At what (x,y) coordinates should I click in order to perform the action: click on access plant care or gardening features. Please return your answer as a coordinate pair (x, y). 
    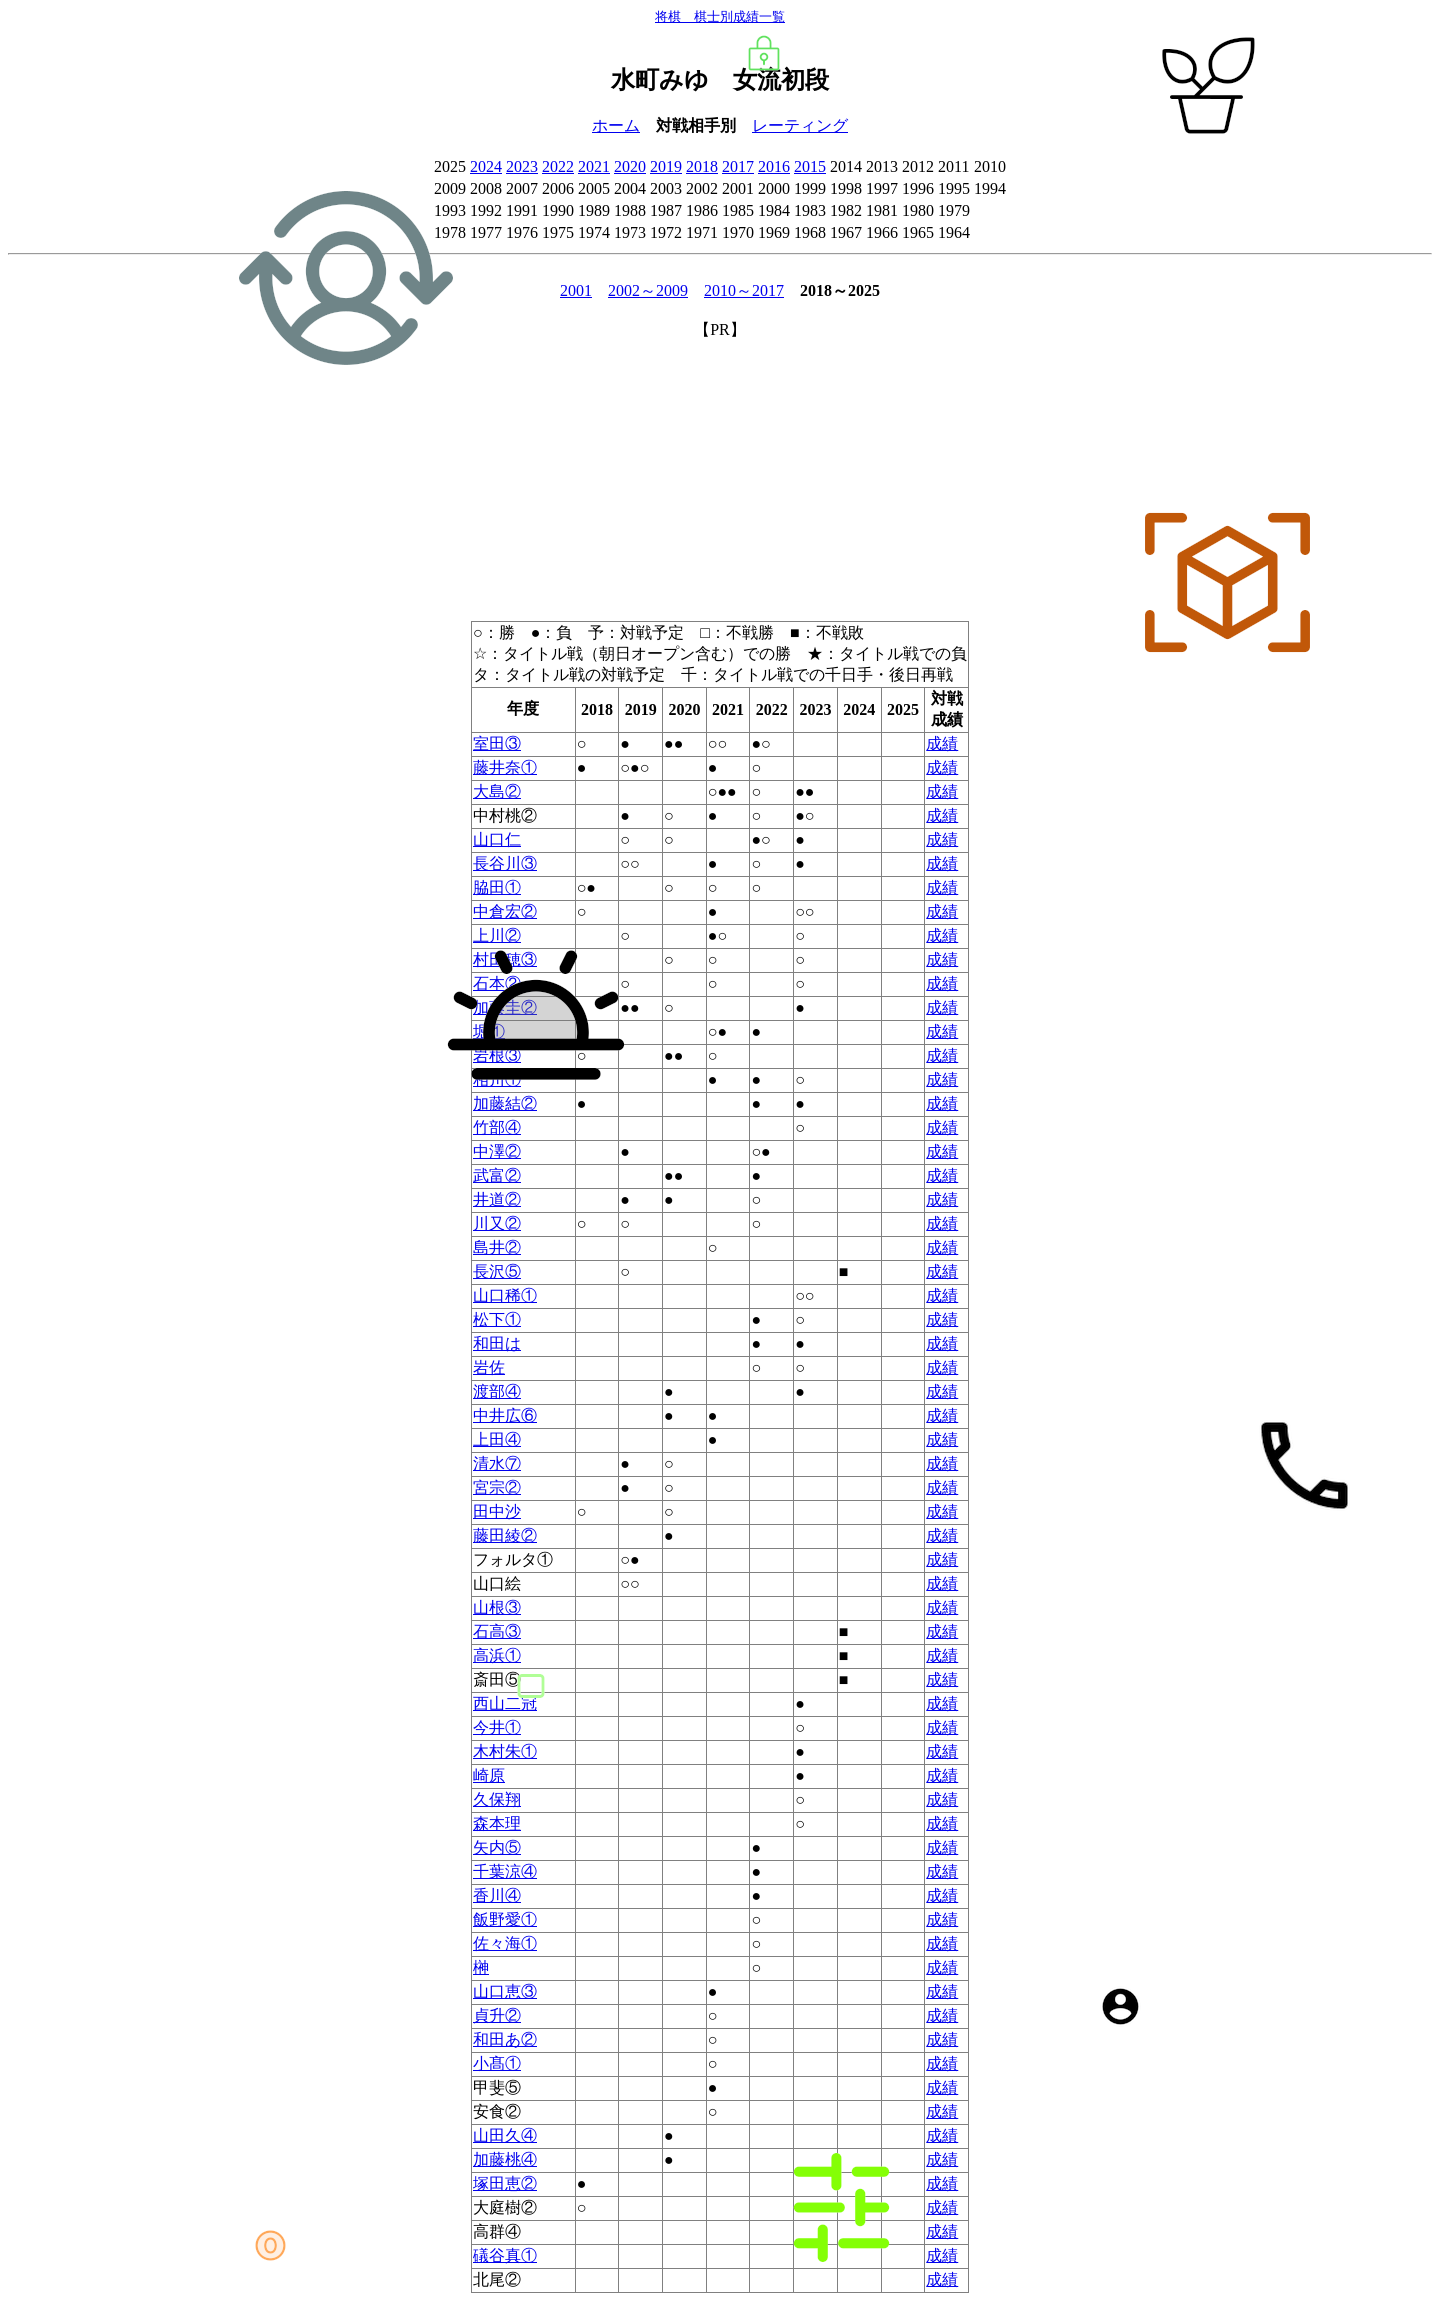
    Looking at the image, I should click on (1206, 85).